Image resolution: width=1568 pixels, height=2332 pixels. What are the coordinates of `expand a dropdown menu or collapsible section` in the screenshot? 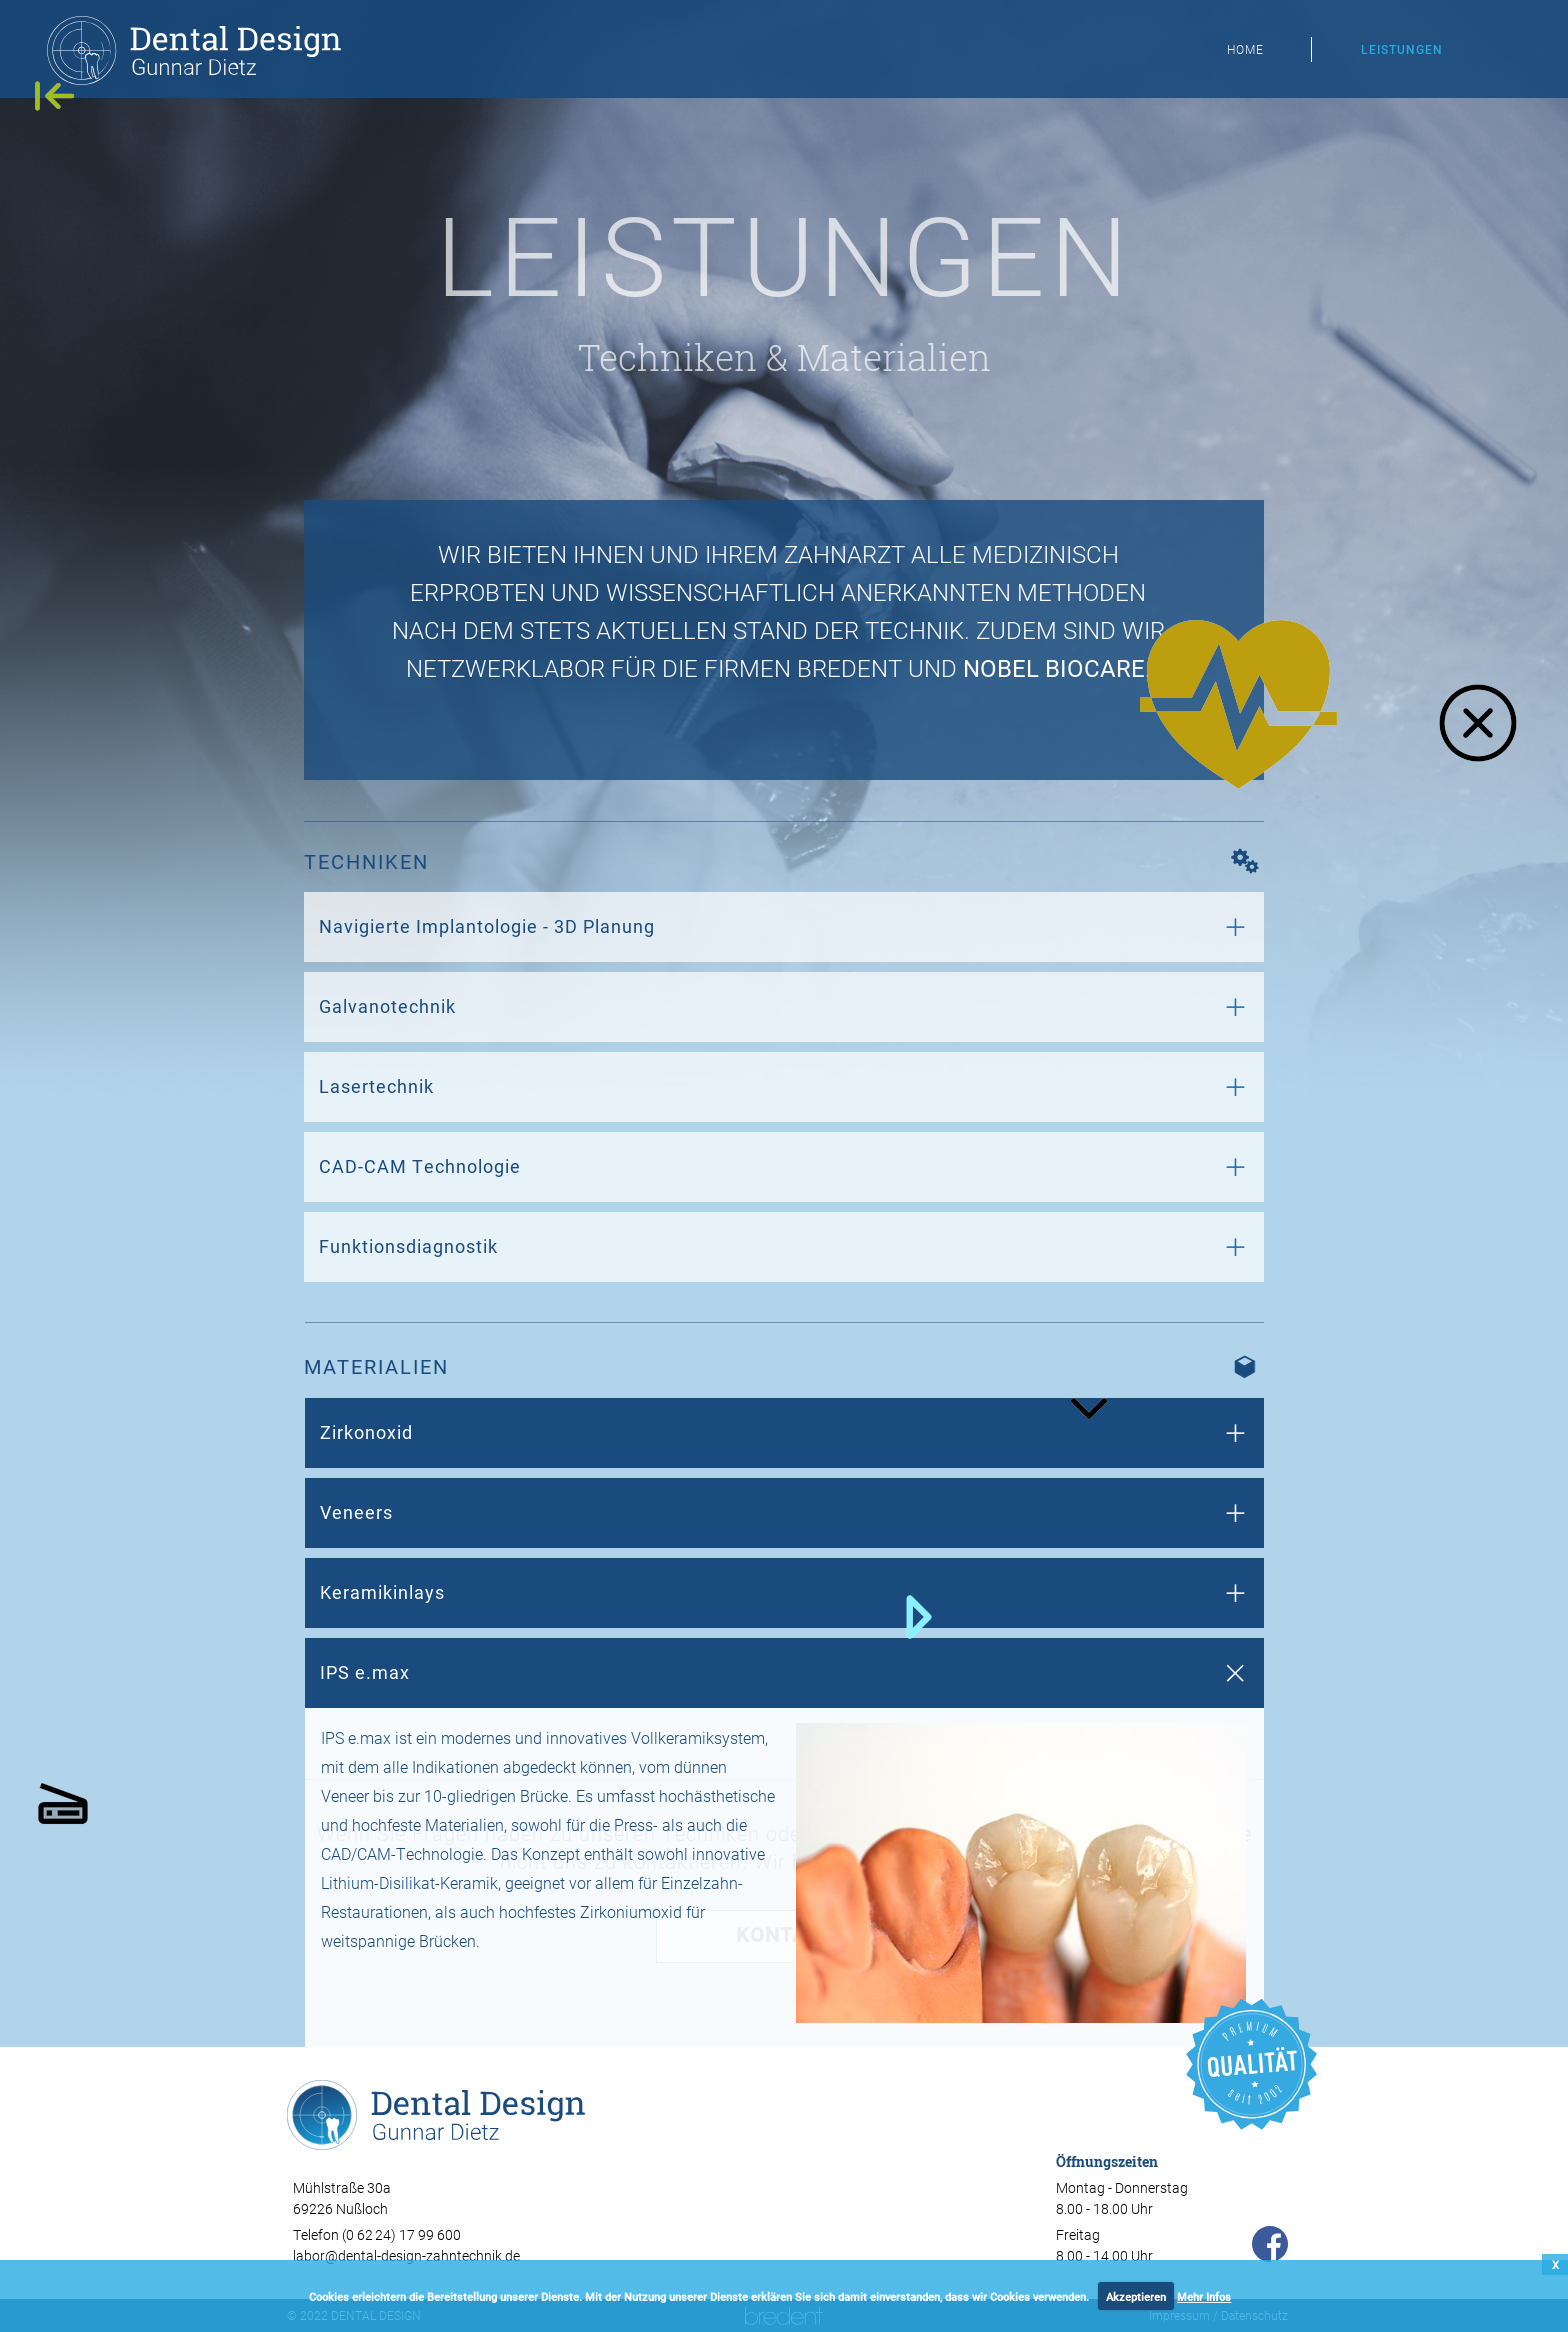 It's located at (1089, 1409).